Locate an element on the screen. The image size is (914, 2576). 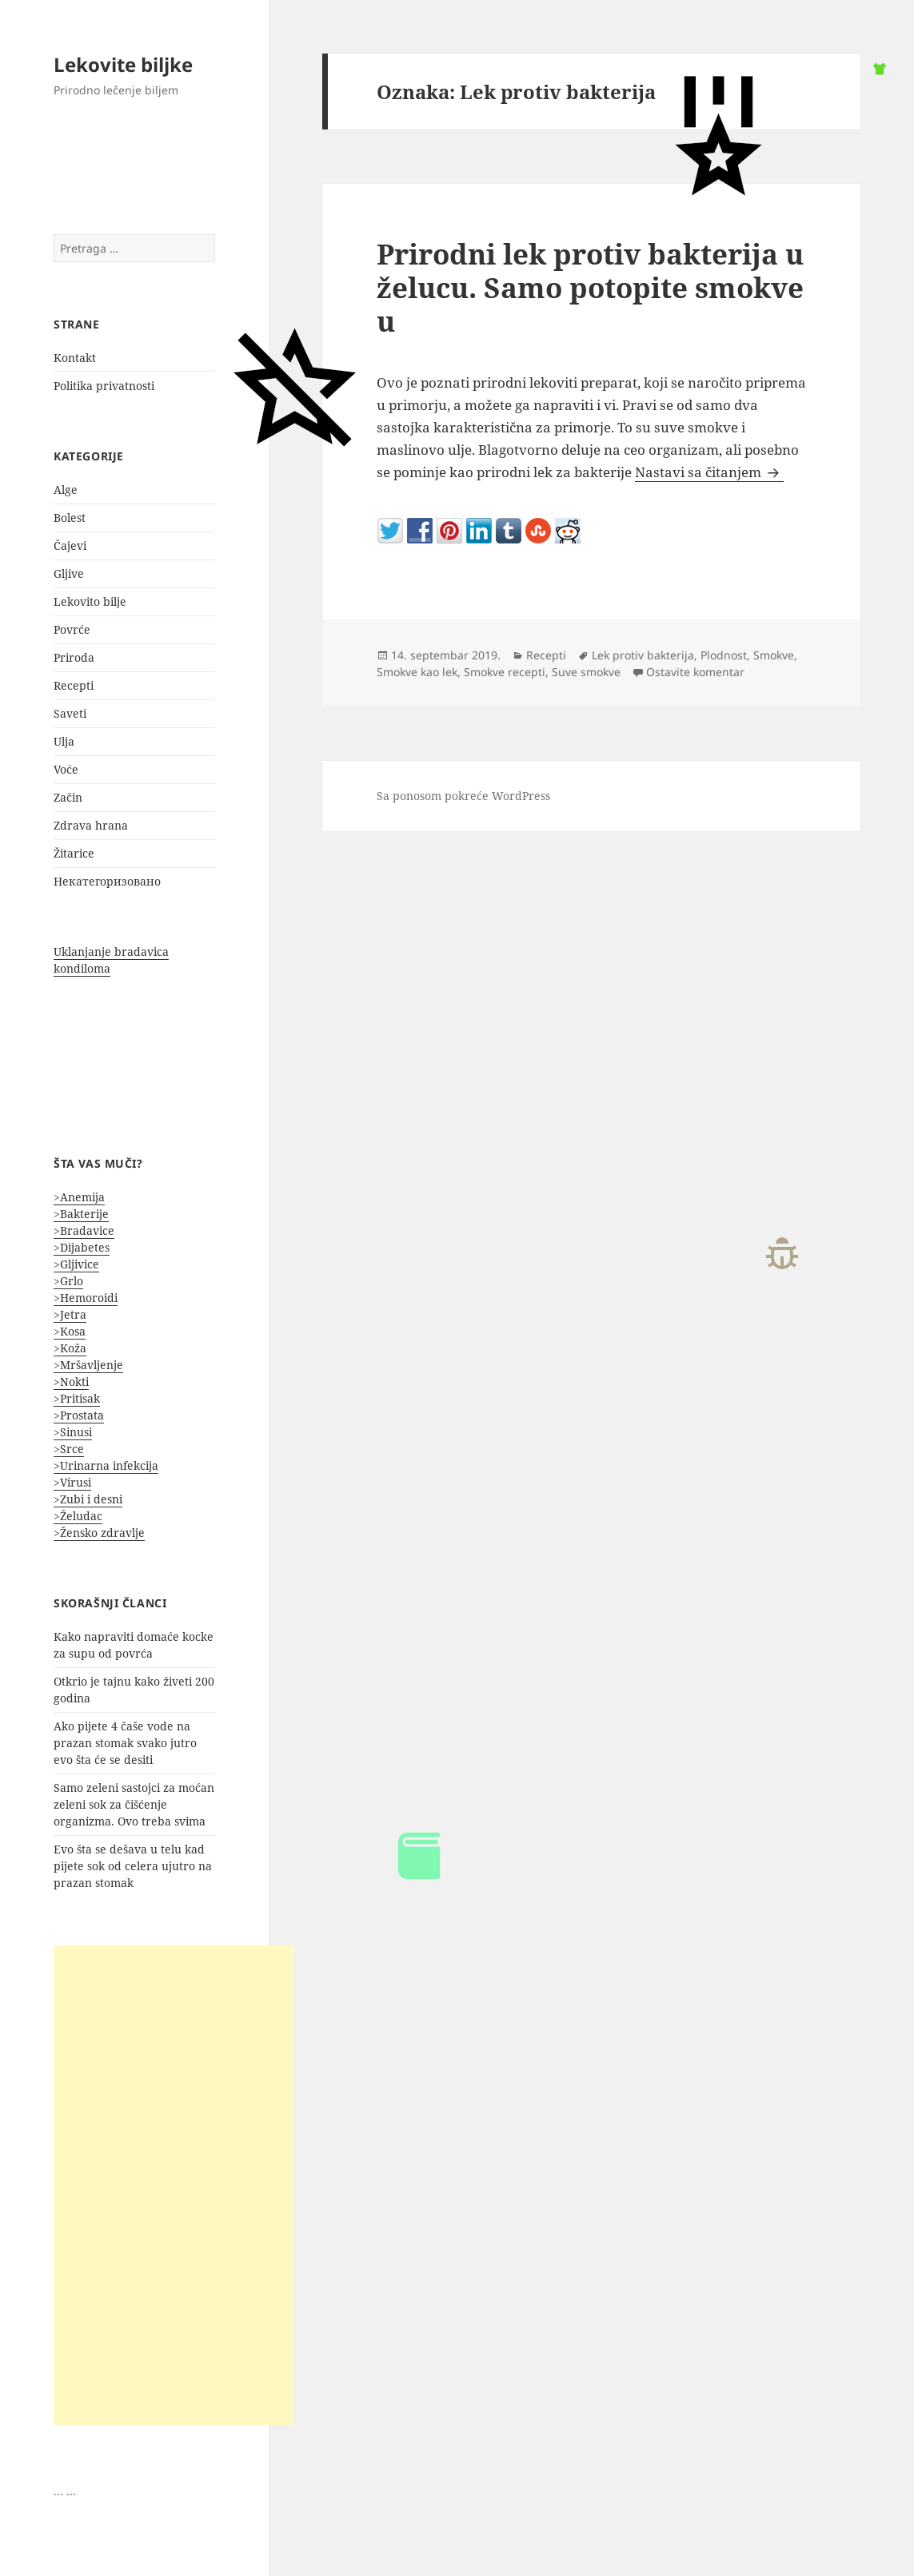
report a bug or issue is located at coordinates (782, 1253).